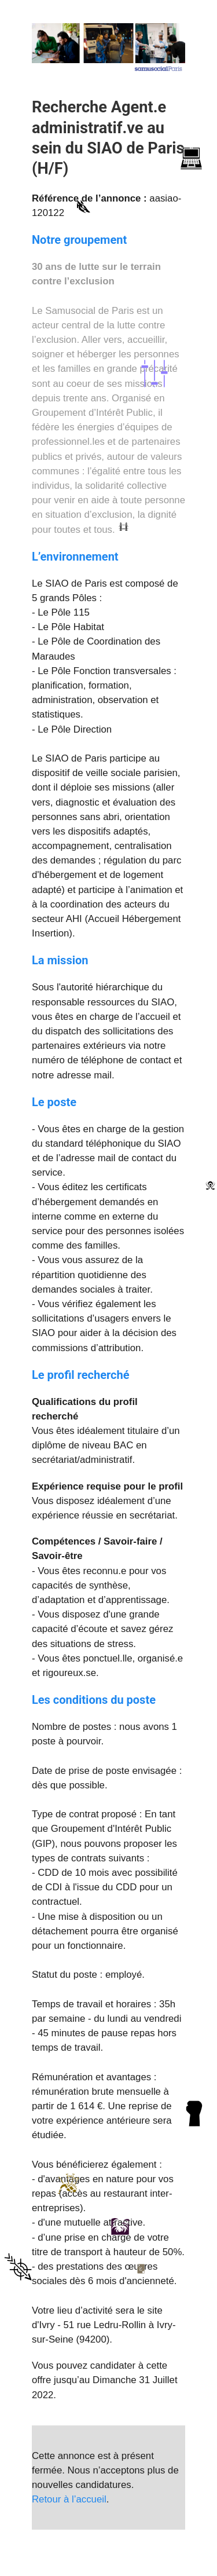 This screenshot has height=2576, width=217. I want to click on adjust settings or preferences, so click(155, 374).